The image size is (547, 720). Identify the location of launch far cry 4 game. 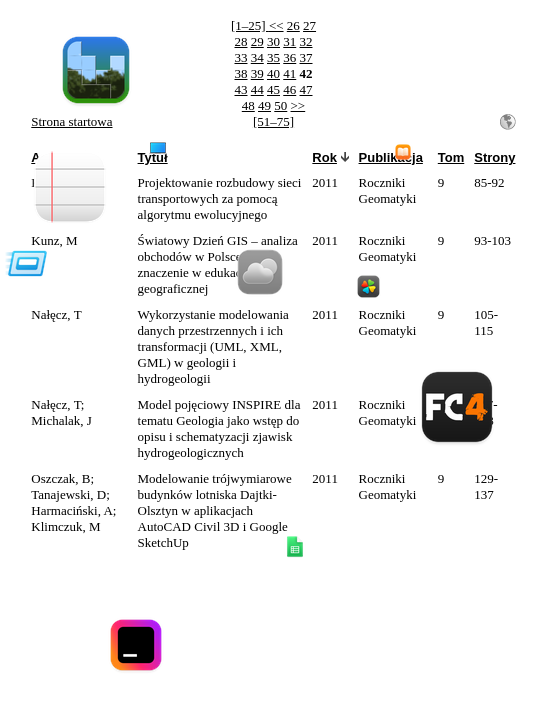
(457, 407).